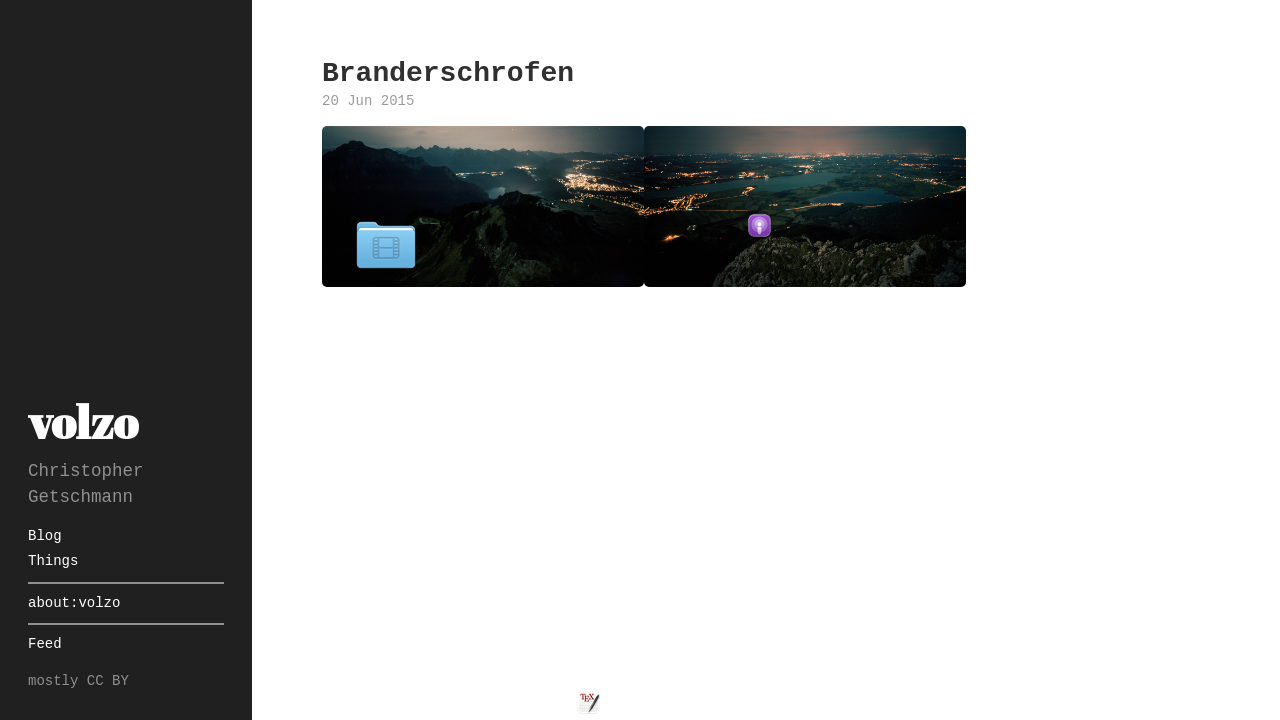  I want to click on open your videos folder, so click(386, 245).